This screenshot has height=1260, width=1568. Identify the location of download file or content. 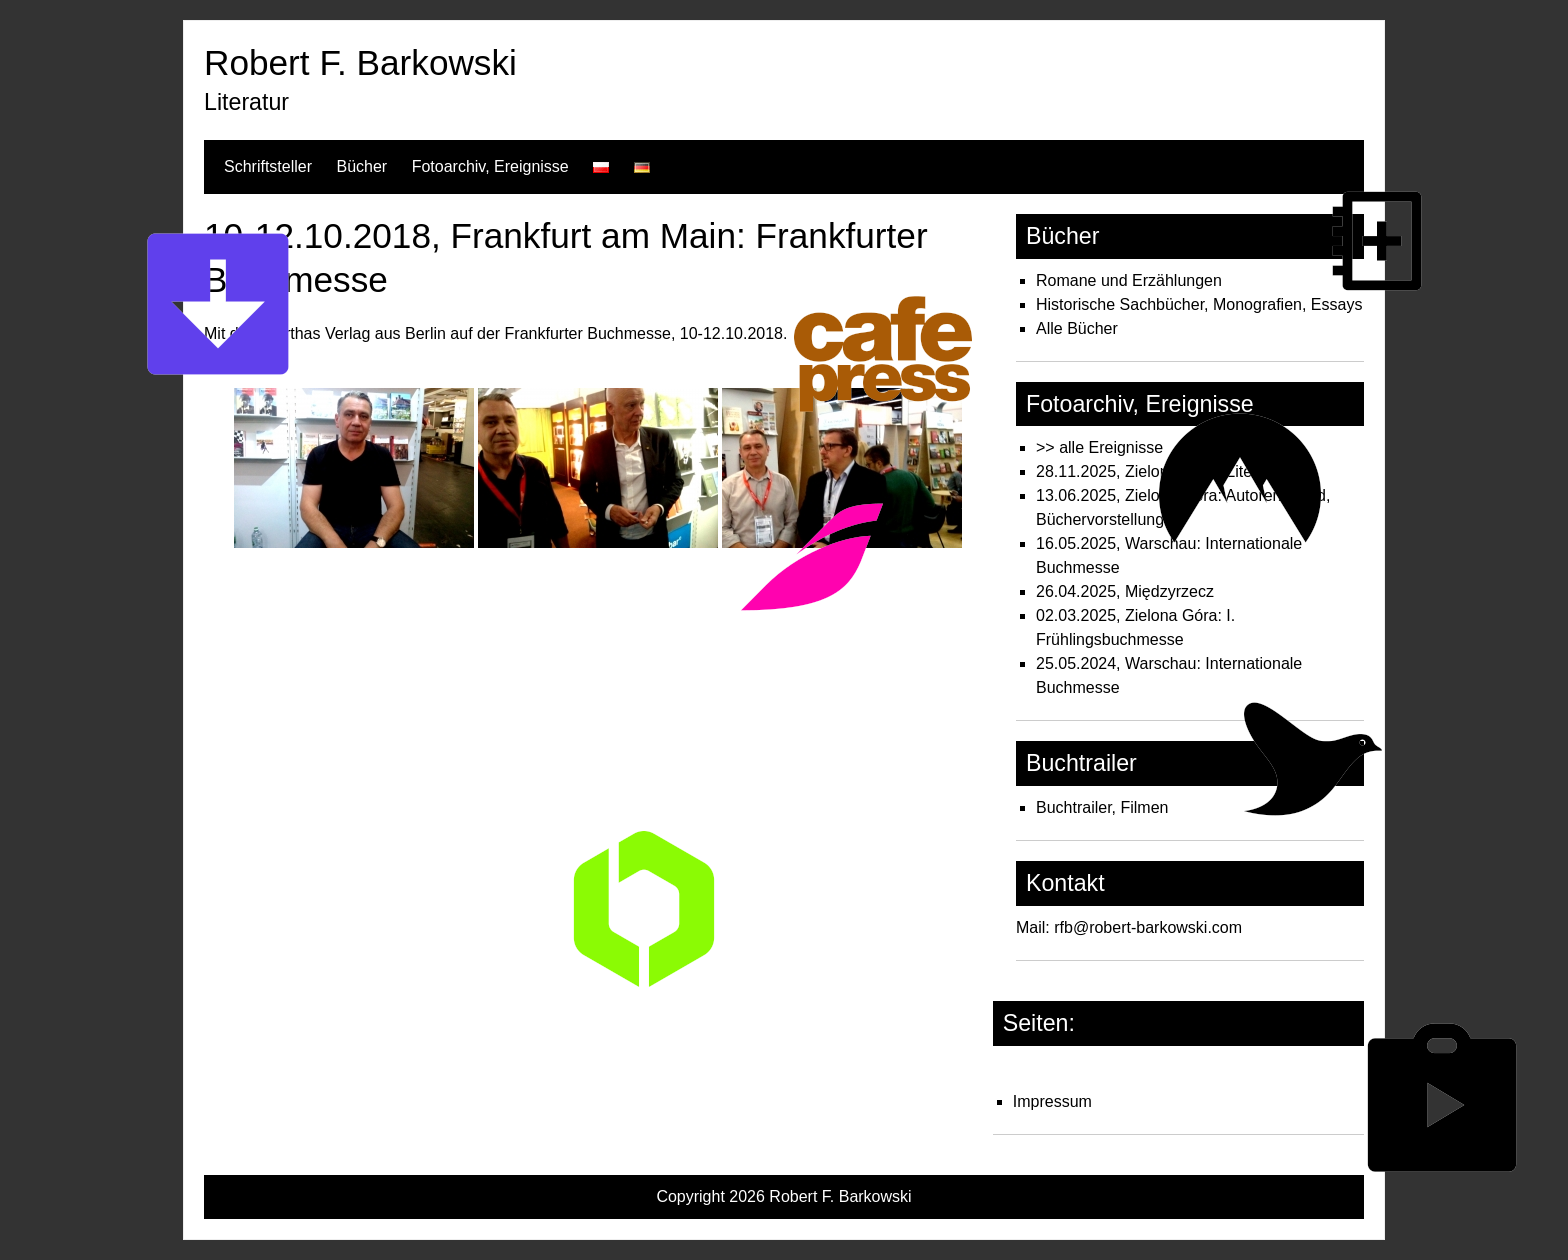
(218, 304).